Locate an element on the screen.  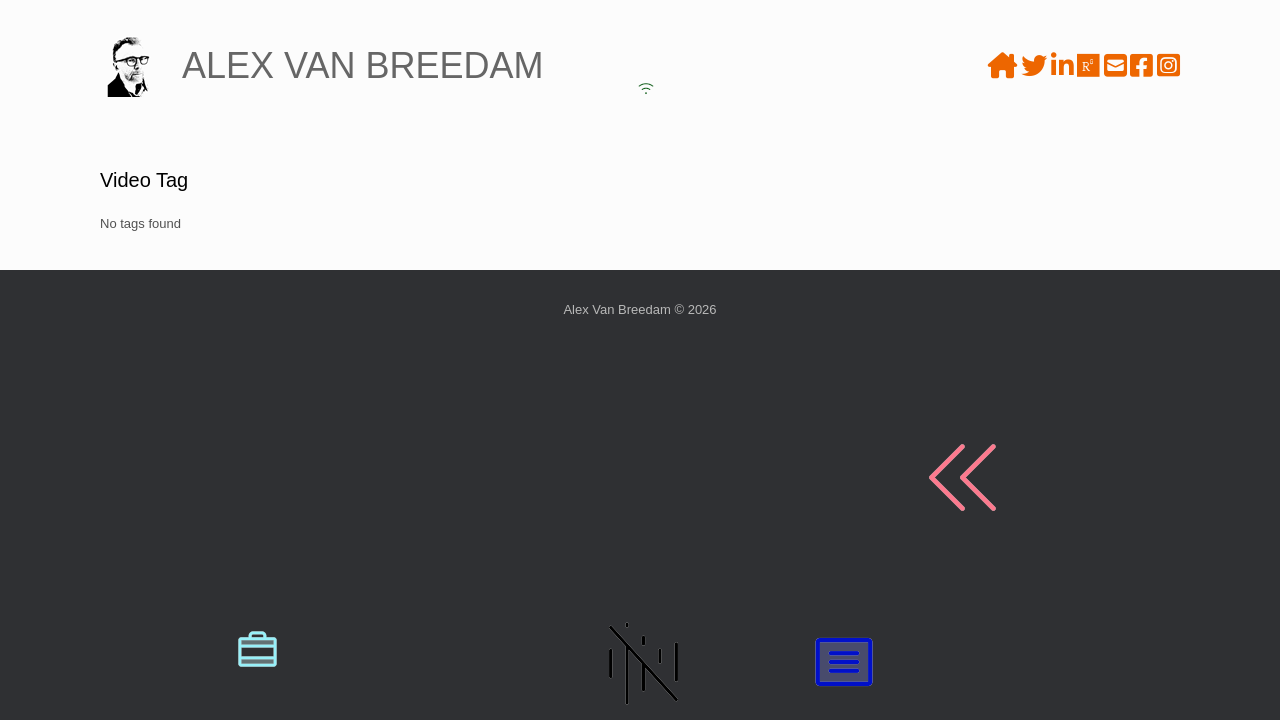
view article or document content is located at coordinates (844, 662).